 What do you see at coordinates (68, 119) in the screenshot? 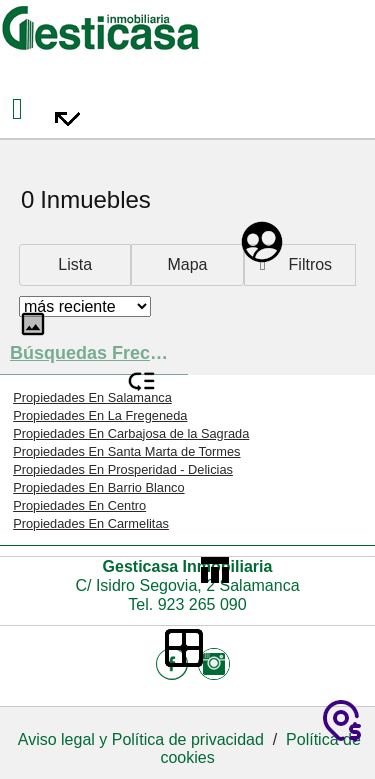
I see `indicates a missed incoming call` at bounding box center [68, 119].